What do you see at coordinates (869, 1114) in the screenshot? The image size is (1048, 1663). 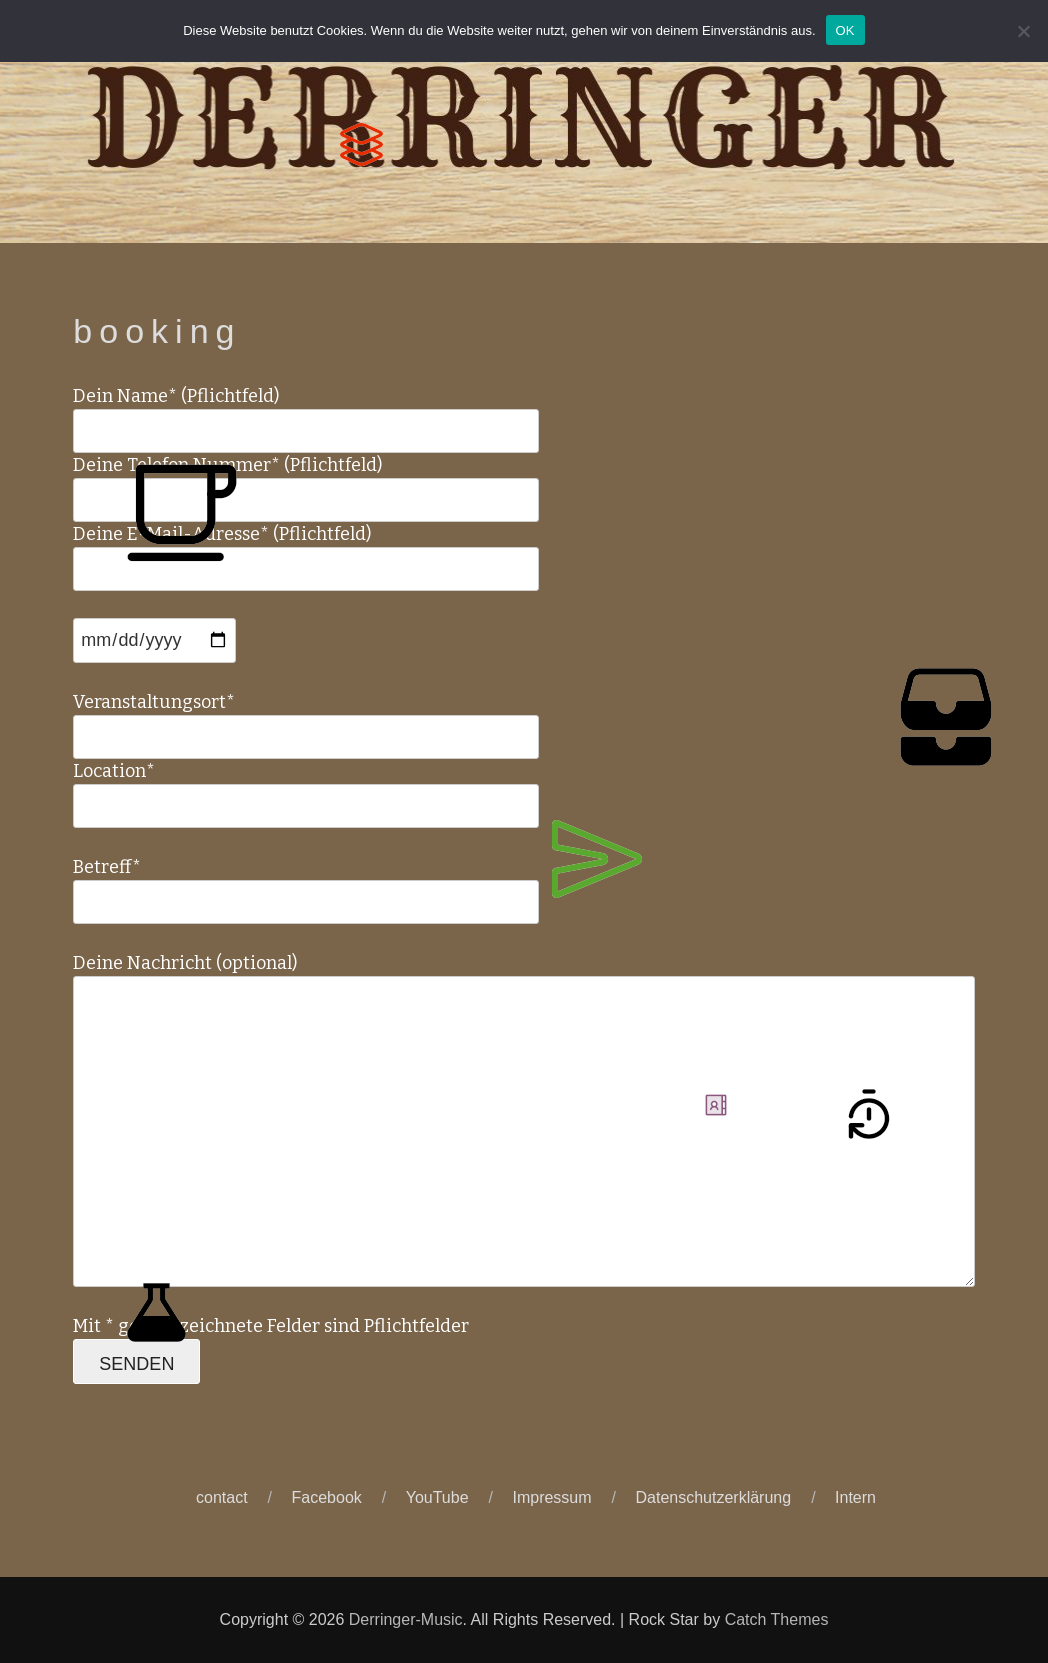 I see `reset the timer to its starting value` at bounding box center [869, 1114].